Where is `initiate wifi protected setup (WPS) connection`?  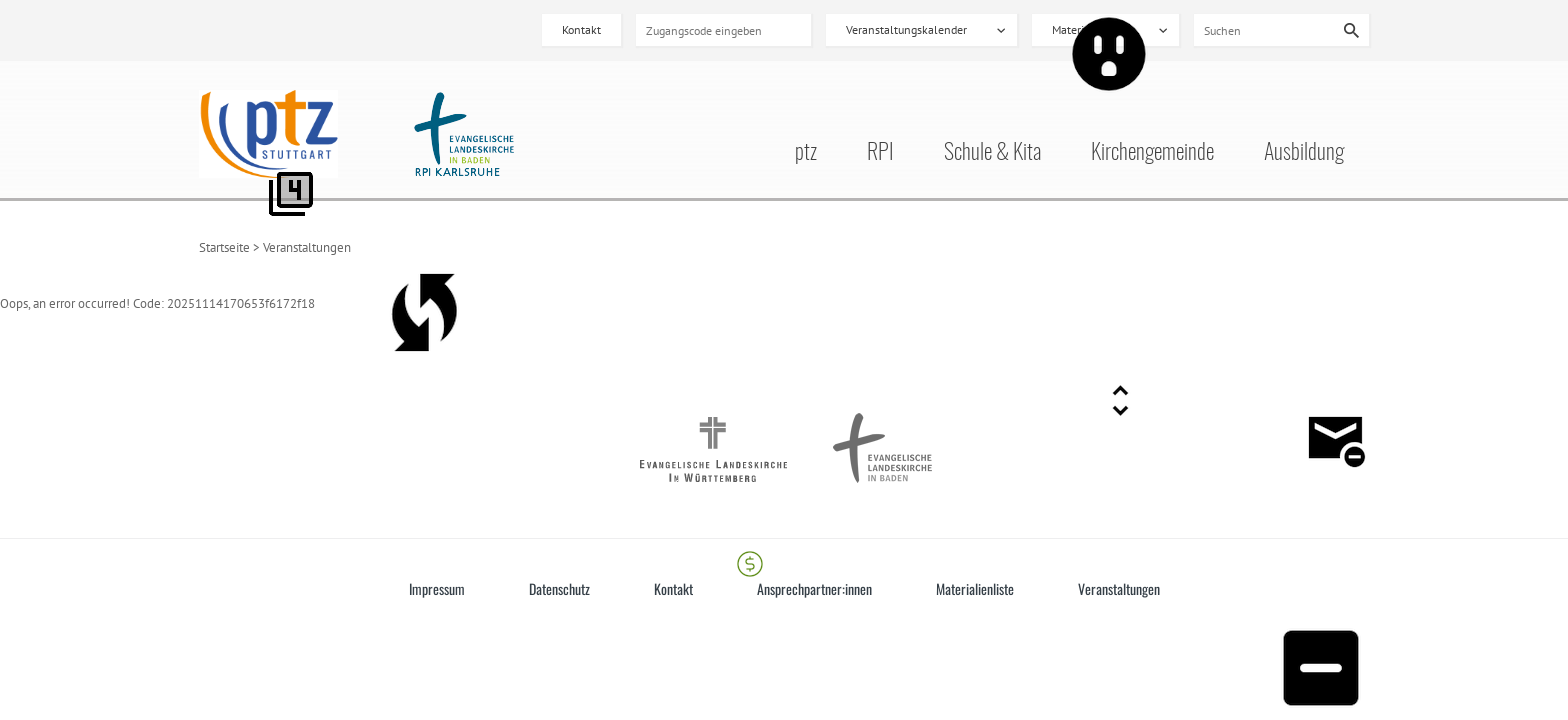 initiate wifi protected setup (WPS) connection is located at coordinates (424, 312).